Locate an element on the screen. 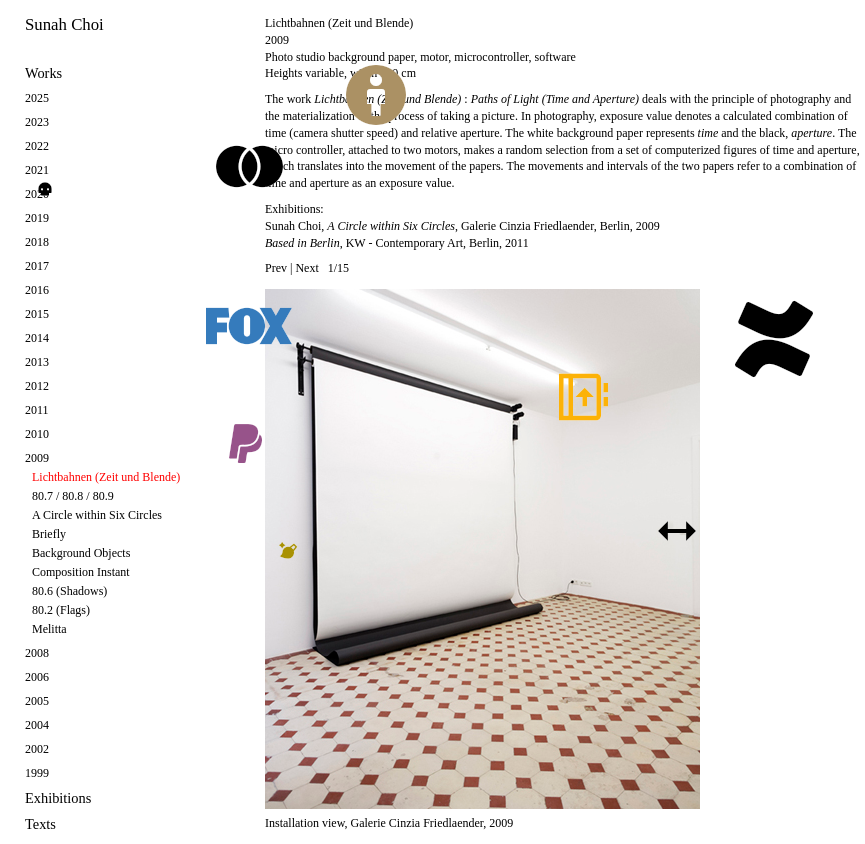  expand content horizontally is located at coordinates (677, 531).